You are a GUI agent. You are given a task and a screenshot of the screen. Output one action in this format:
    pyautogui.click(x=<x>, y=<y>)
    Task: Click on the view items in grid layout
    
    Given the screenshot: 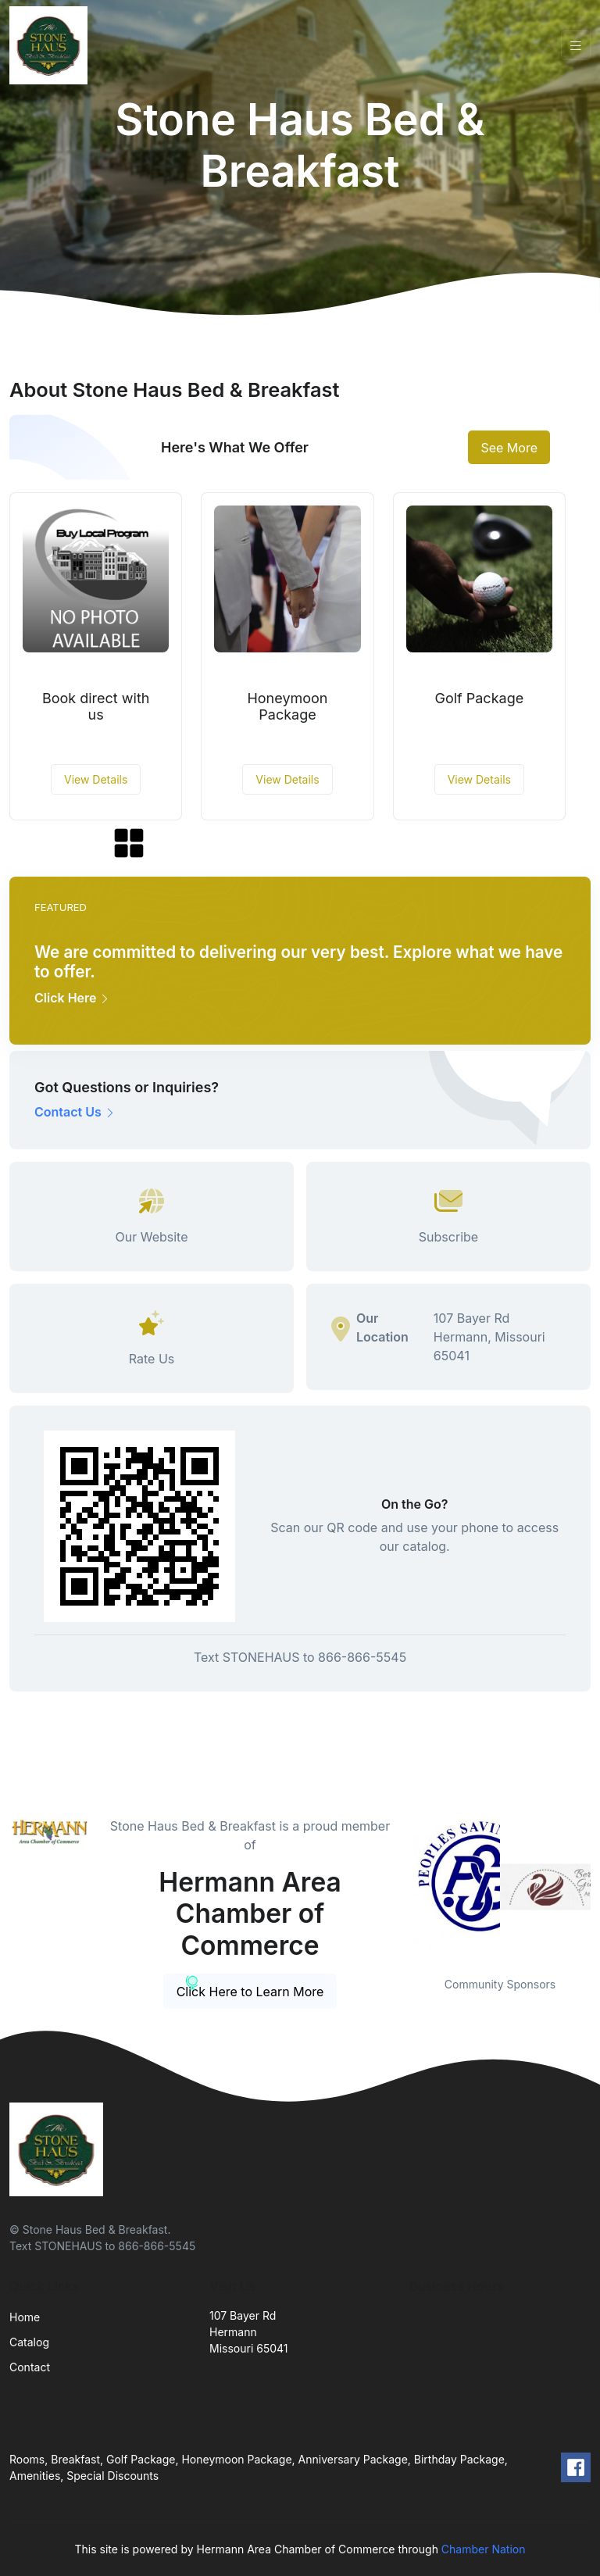 What is the action you would take?
    pyautogui.click(x=129, y=843)
    